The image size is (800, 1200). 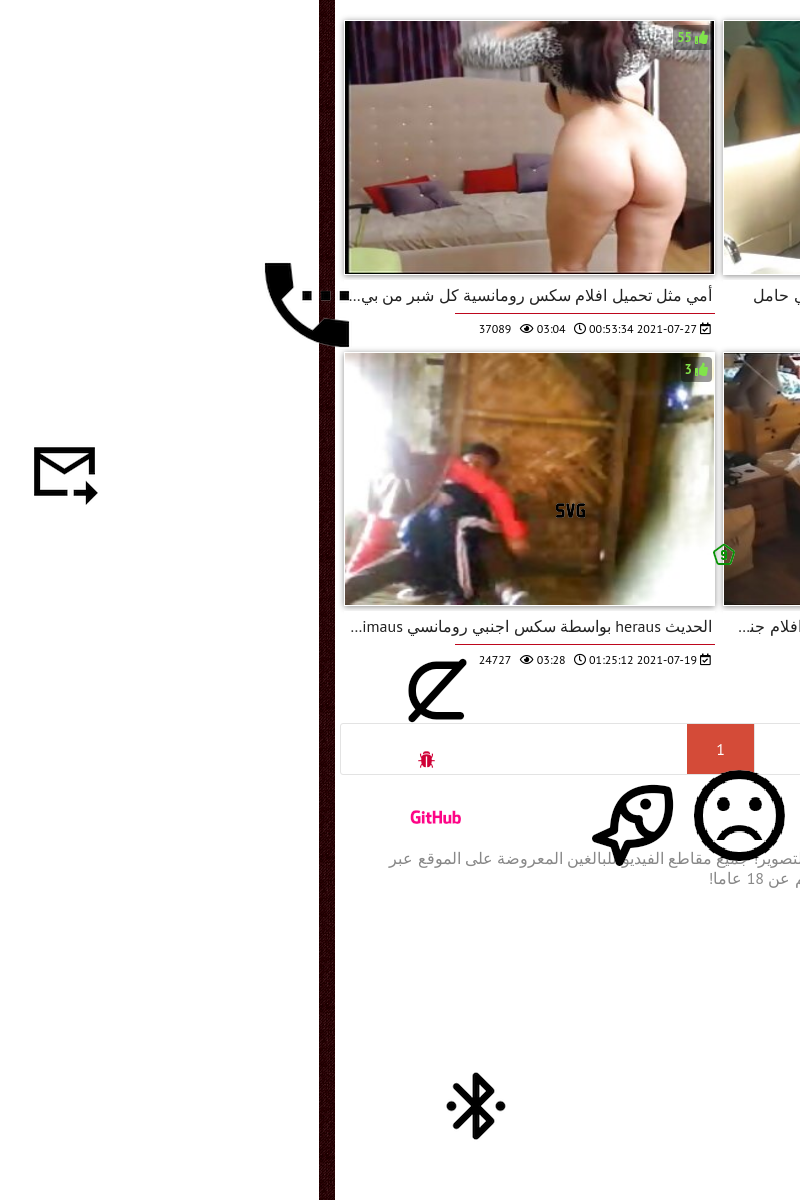 What do you see at coordinates (307, 305) in the screenshot?
I see `access phone or call settings` at bounding box center [307, 305].